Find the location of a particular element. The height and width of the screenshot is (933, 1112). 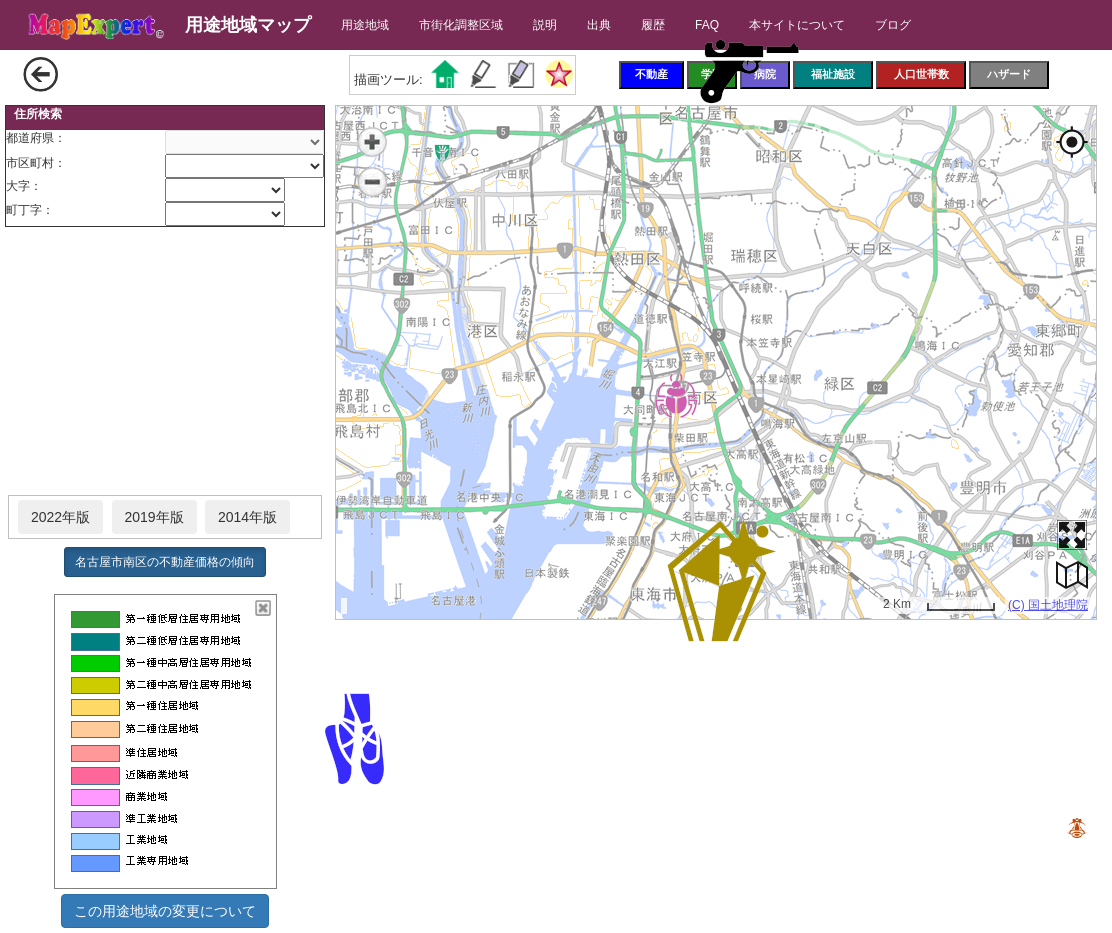

indicates a blocked or restricted action is located at coordinates (442, 153).